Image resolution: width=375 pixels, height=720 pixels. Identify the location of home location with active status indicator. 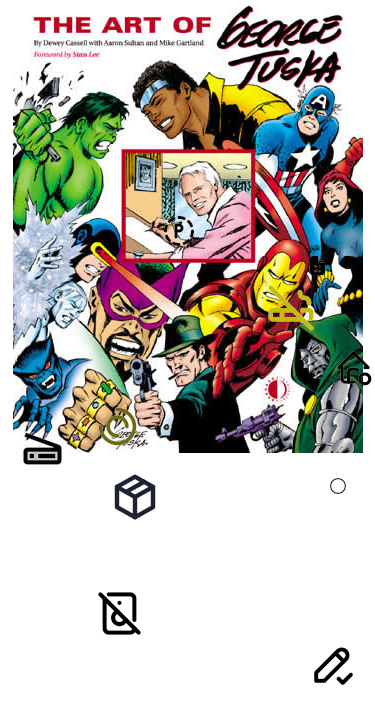
(353, 367).